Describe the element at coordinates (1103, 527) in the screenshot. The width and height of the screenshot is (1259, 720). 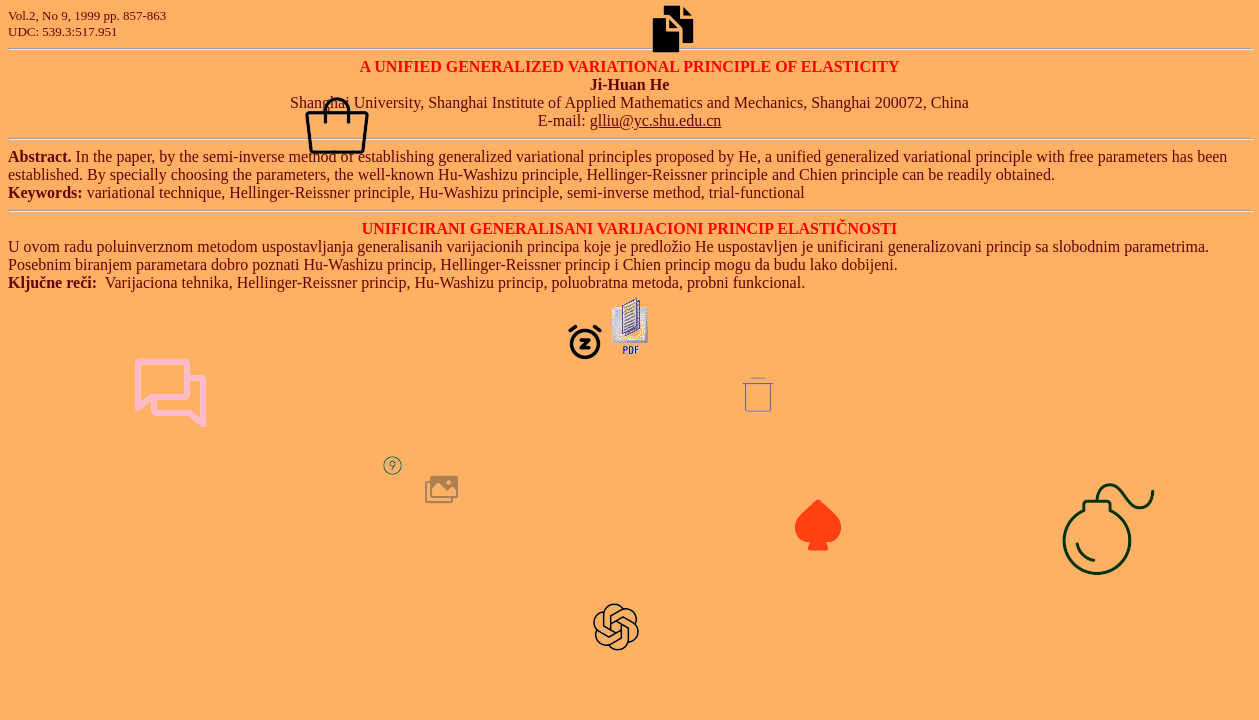
I see `indicates a destructive or irreversible action` at that location.